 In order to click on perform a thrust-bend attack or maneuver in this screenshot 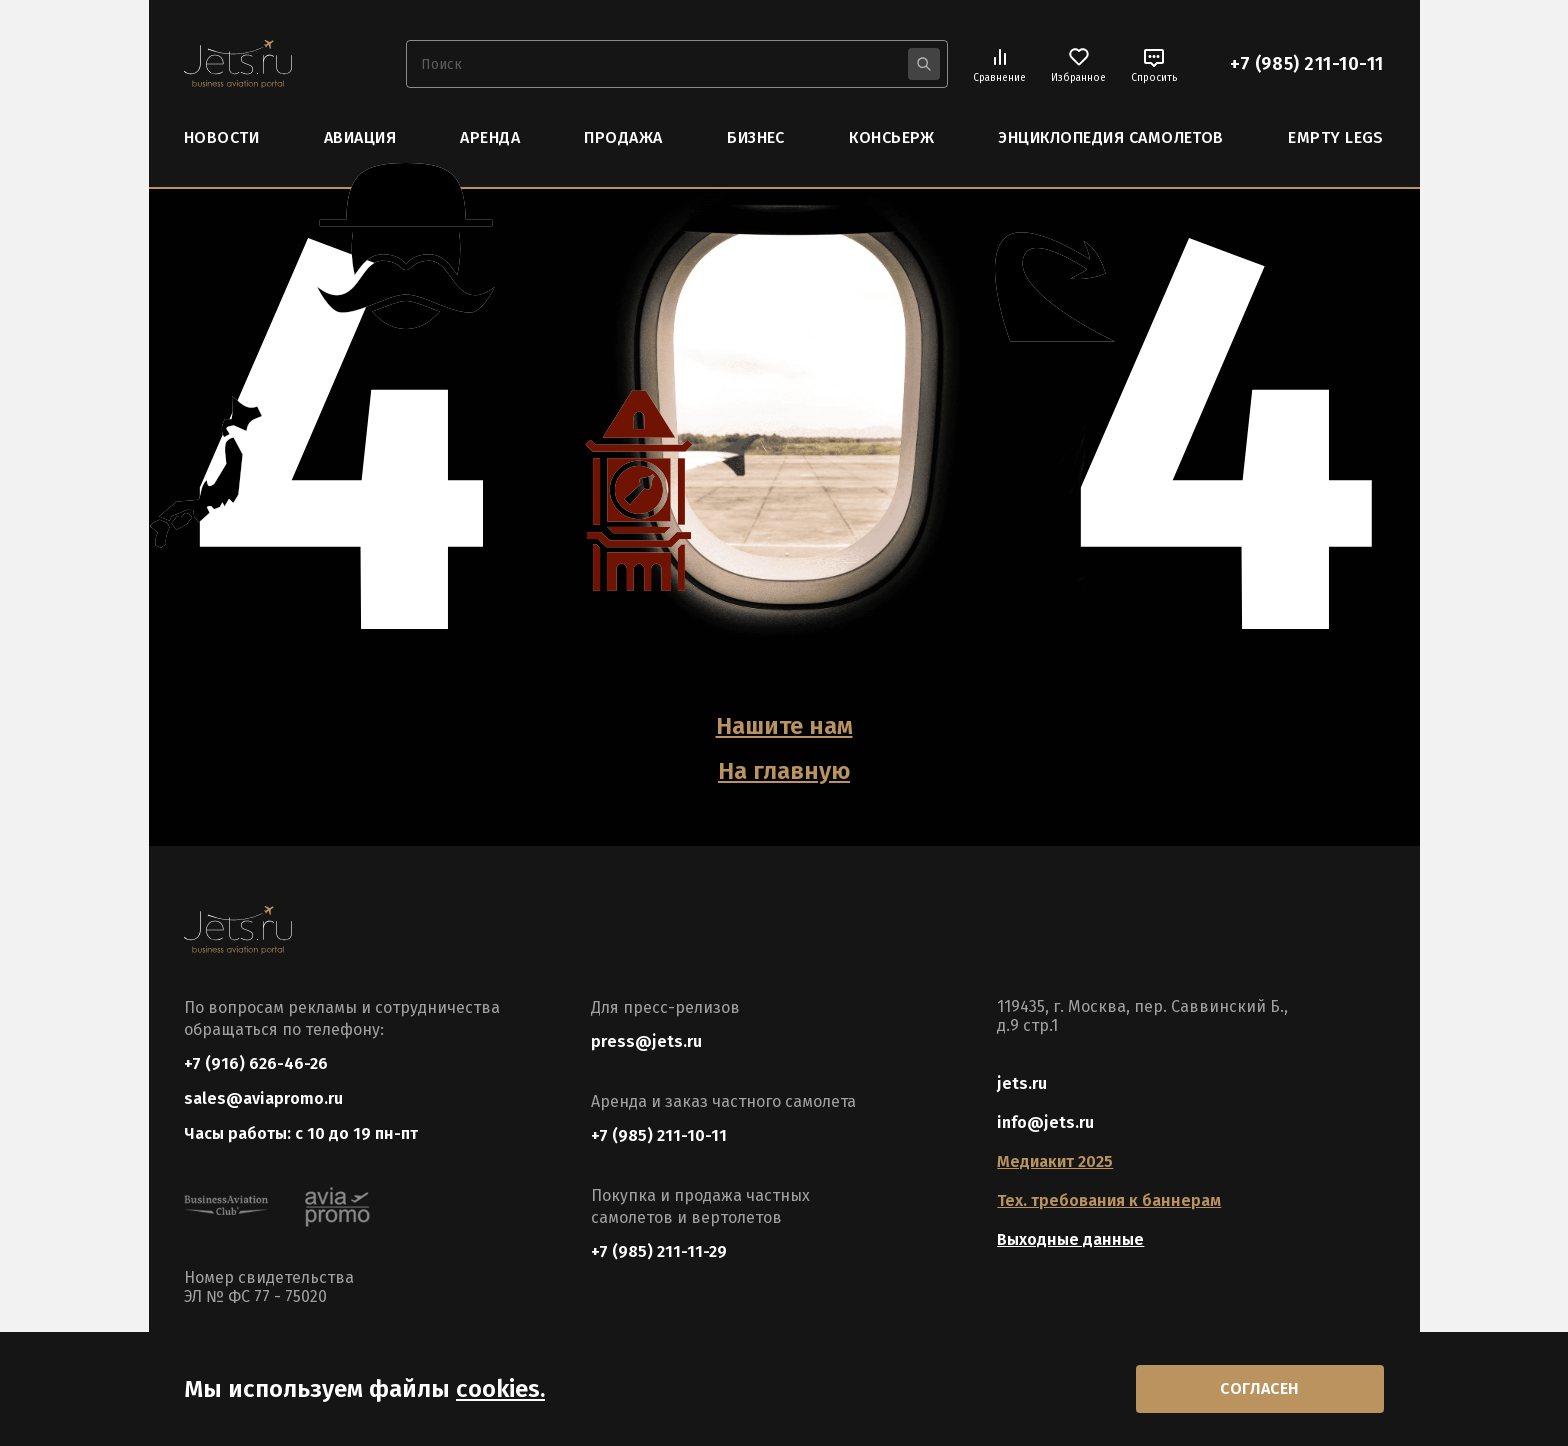, I will do `click(1055, 283)`.